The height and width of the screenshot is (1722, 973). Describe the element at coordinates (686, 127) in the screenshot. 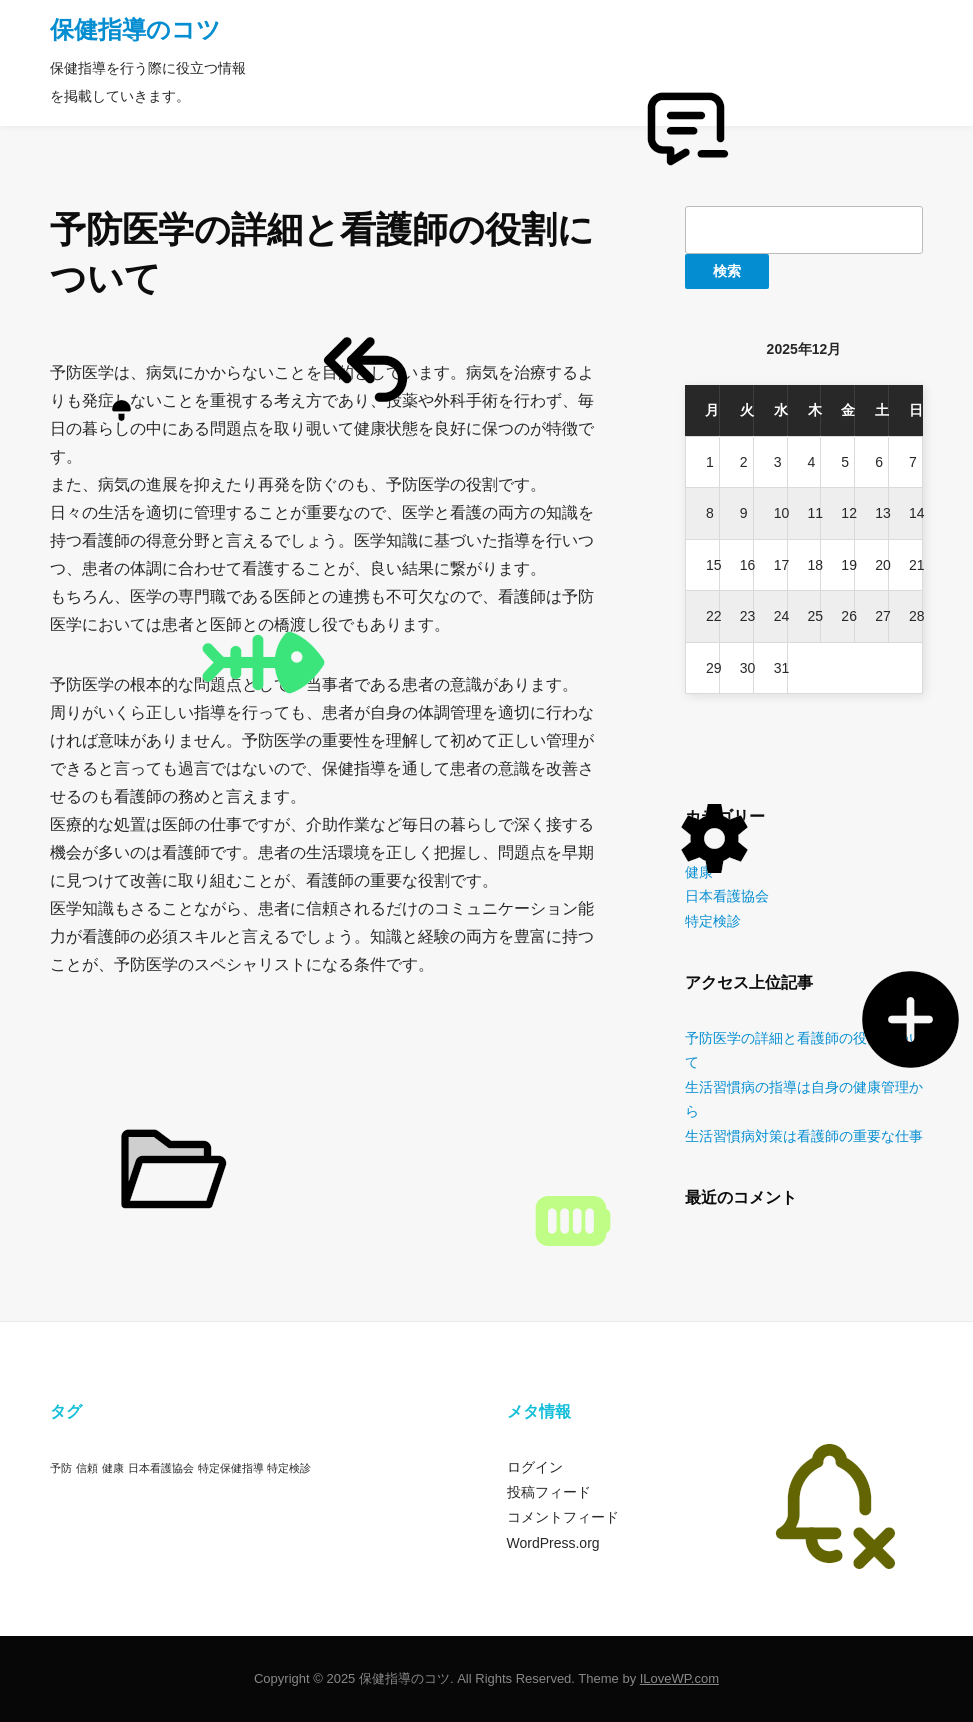

I see `remove a message from the conversation` at that location.